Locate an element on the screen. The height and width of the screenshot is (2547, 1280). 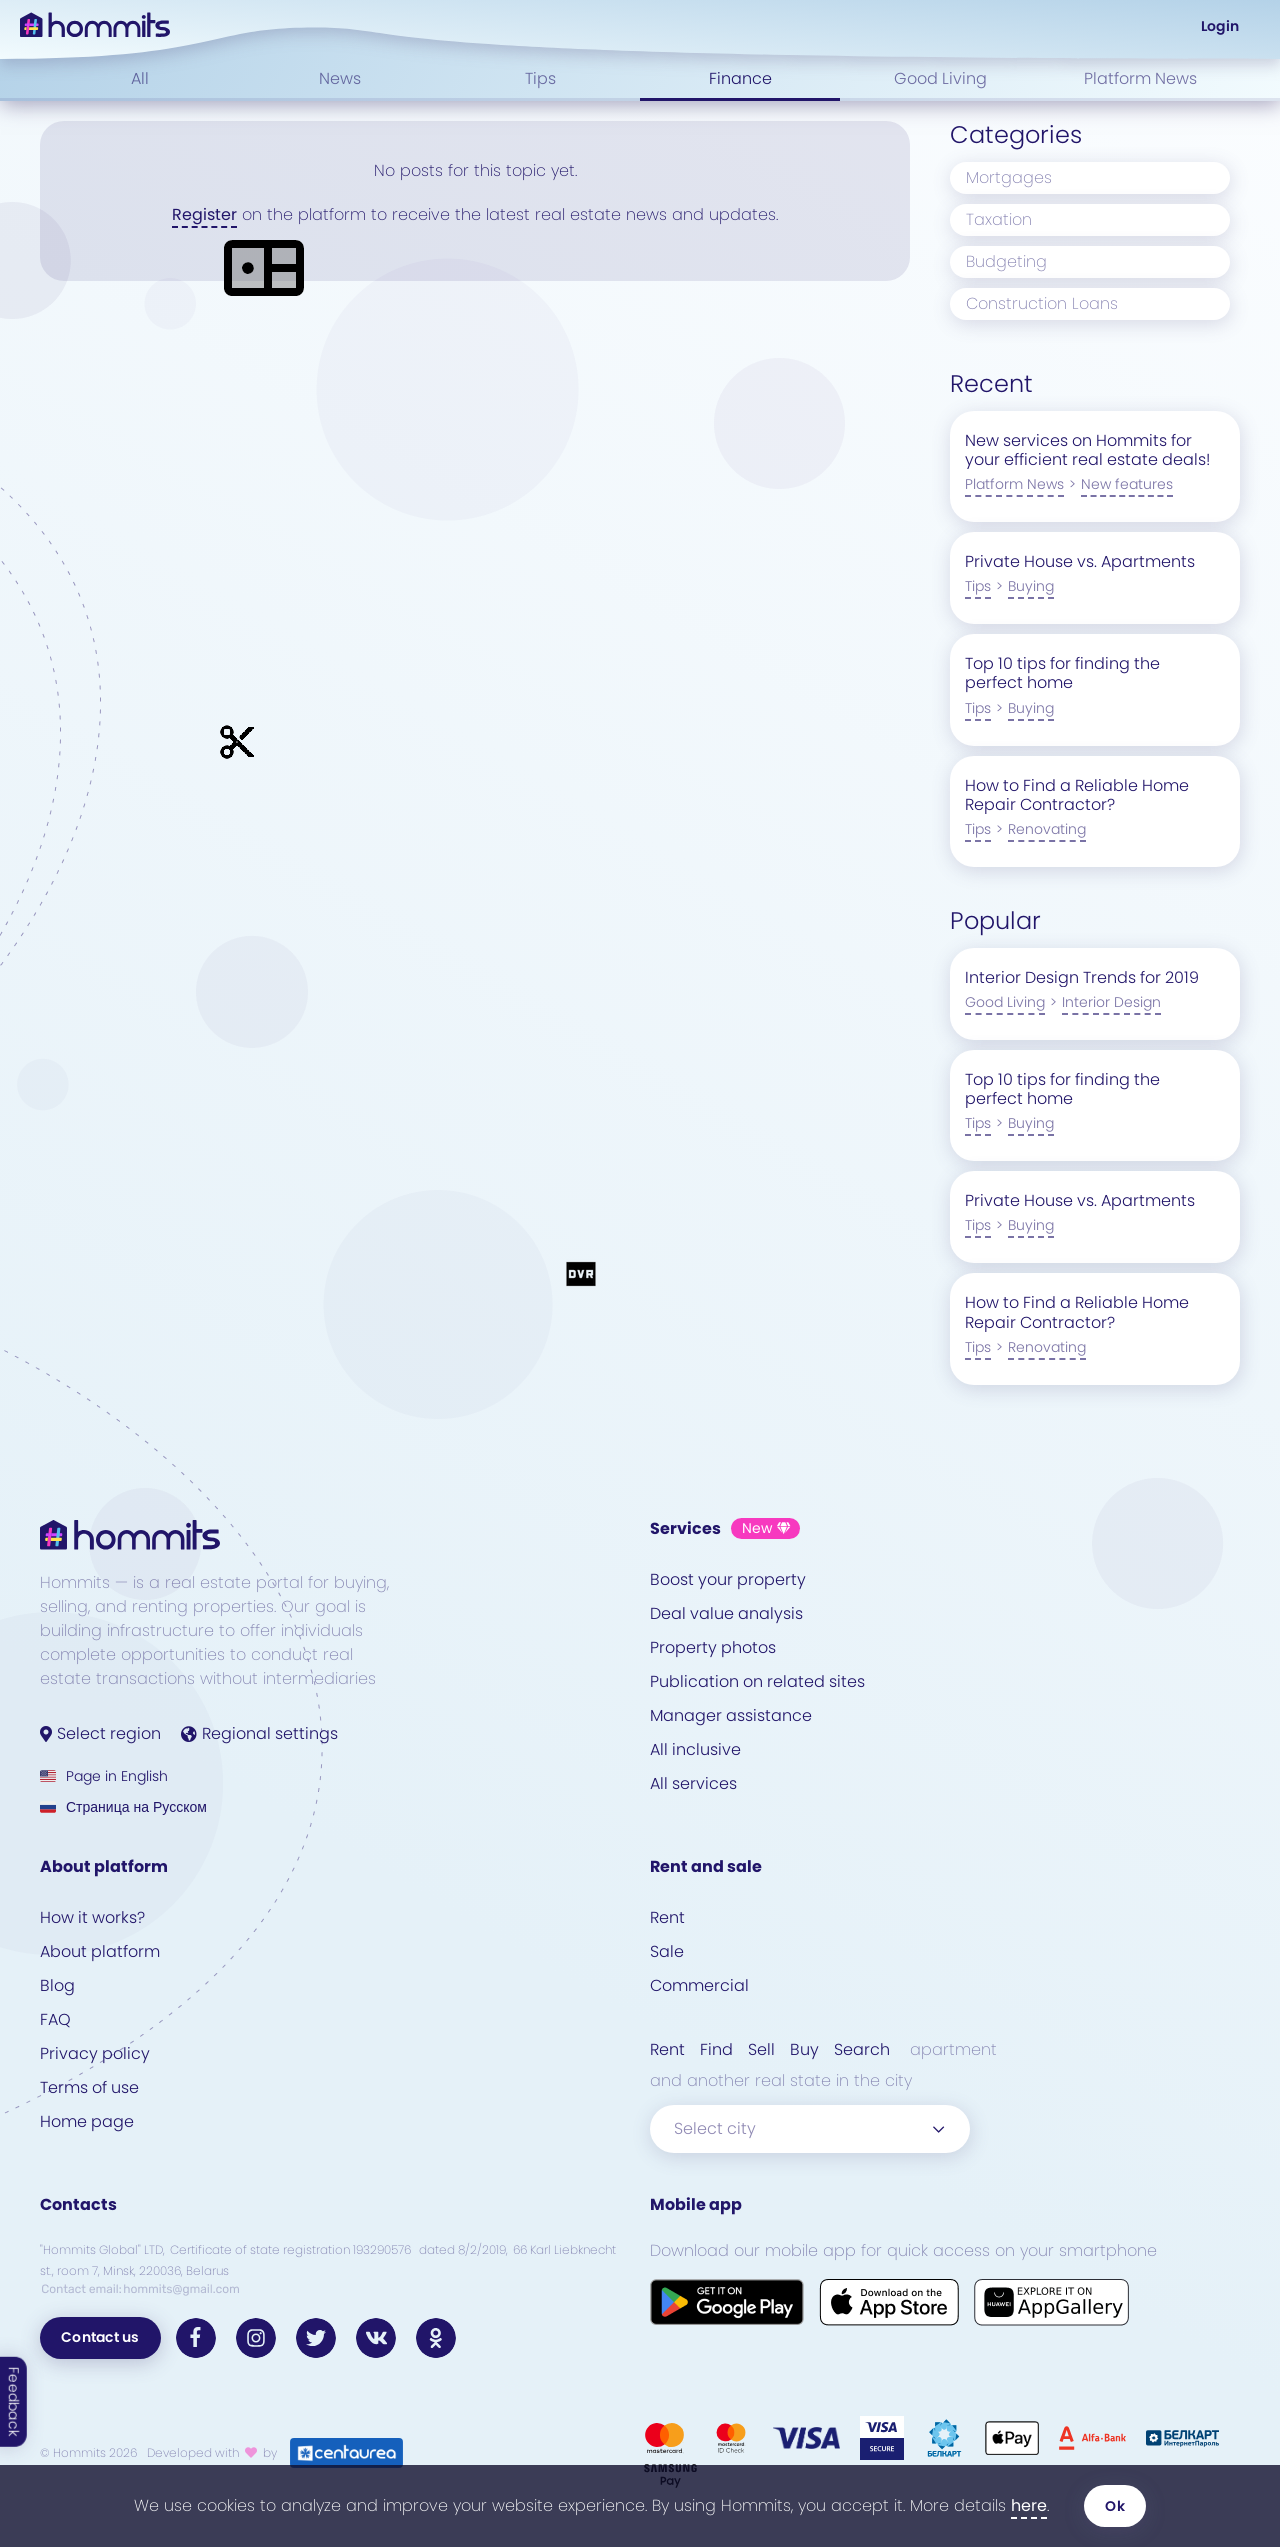
view bento box or meal options is located at coordinates (264, 268).